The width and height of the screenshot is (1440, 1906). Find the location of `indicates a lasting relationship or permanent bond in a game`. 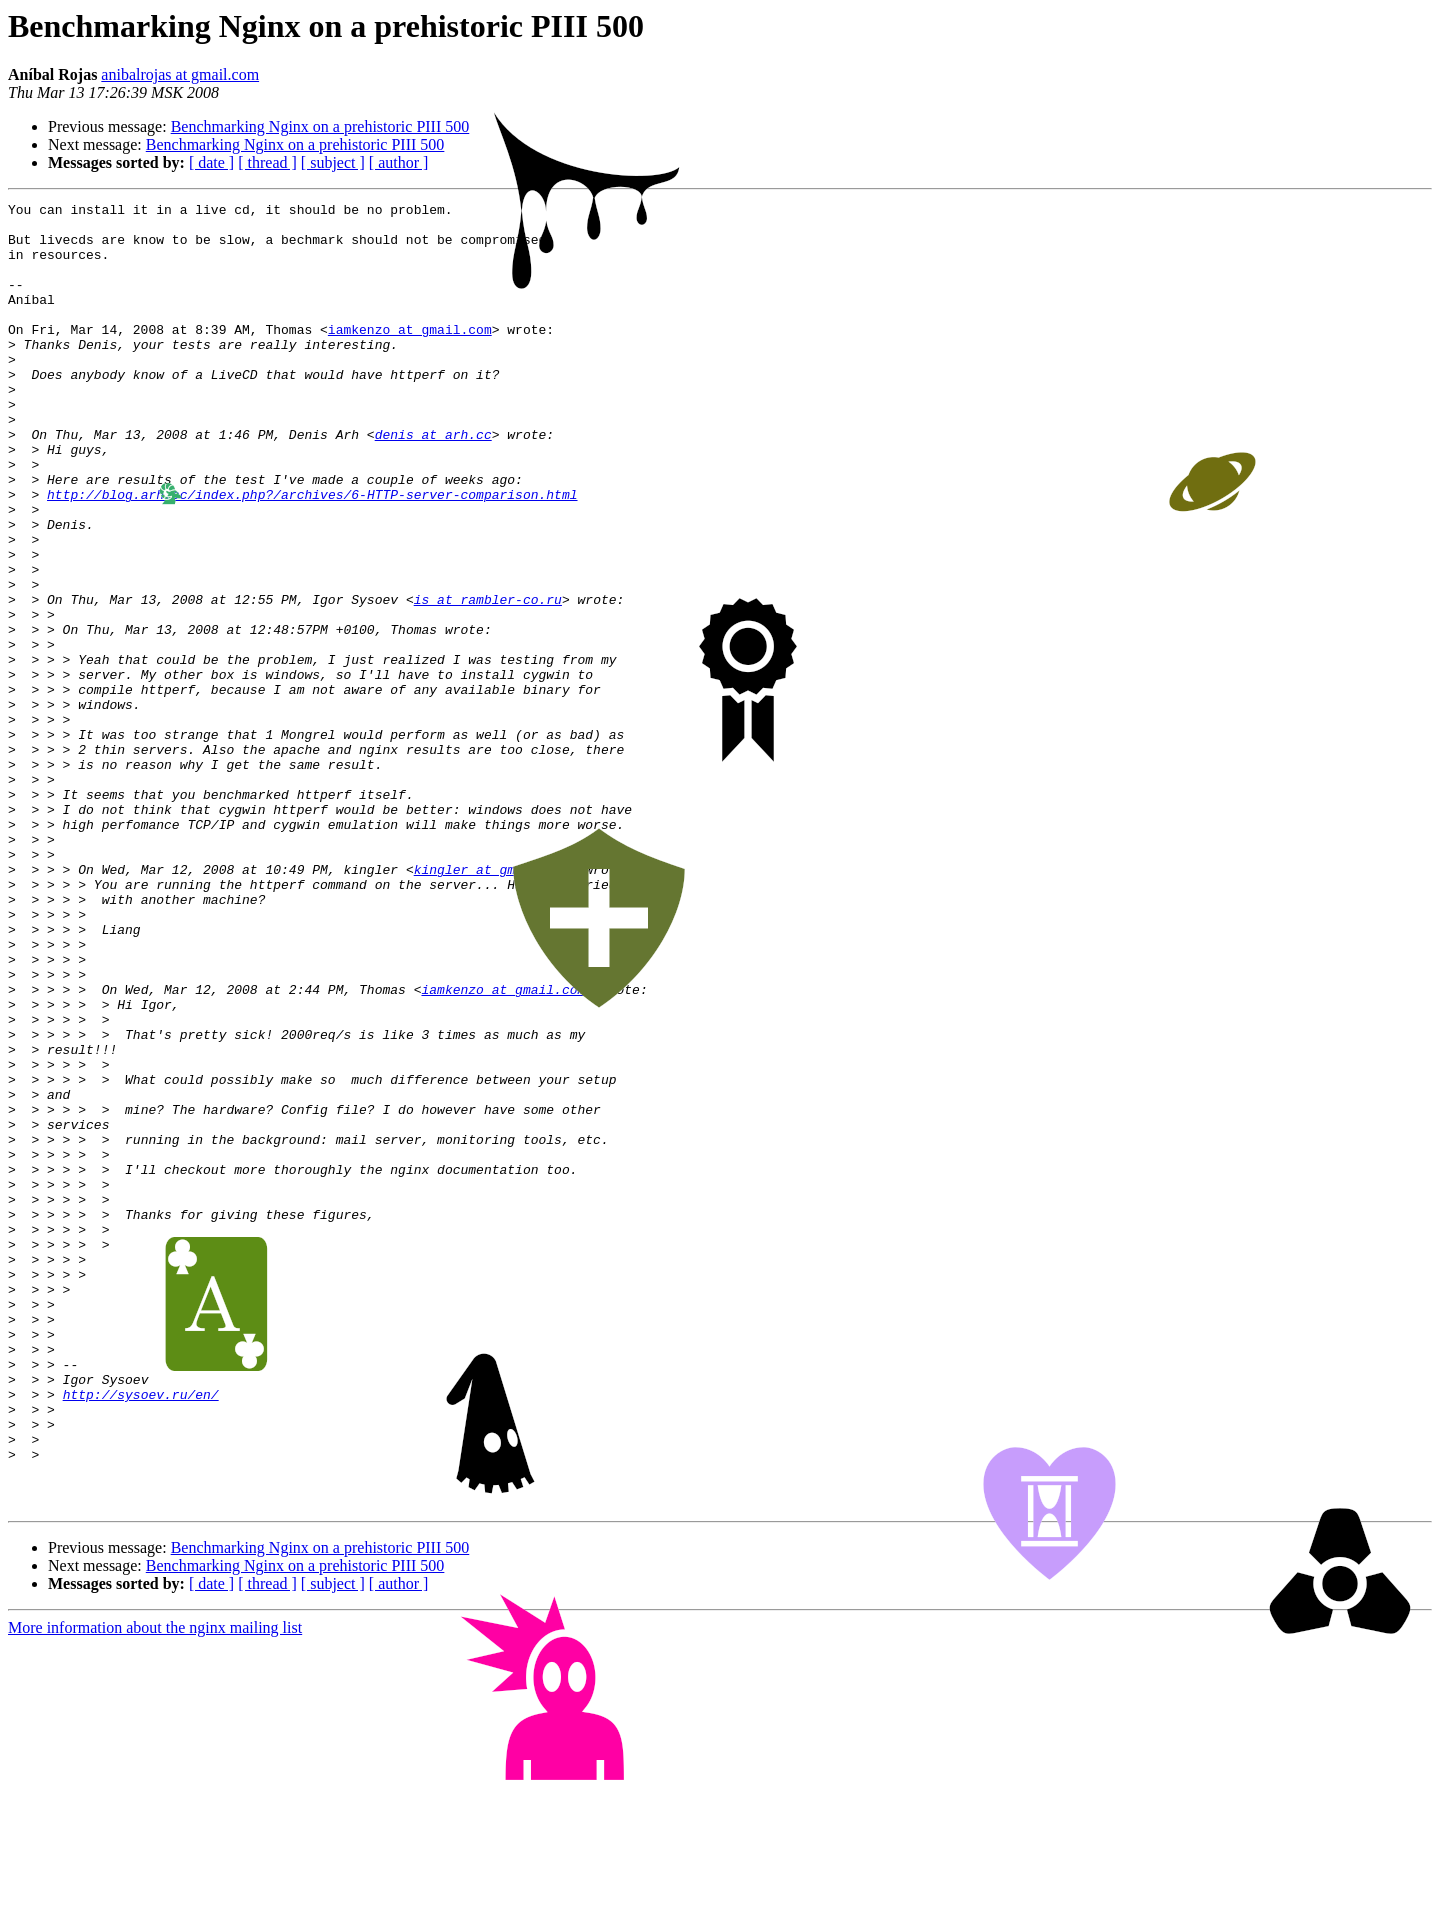

indicates a lasting relationship or permanent bond in a game is located at coordinates (1049, 1513).